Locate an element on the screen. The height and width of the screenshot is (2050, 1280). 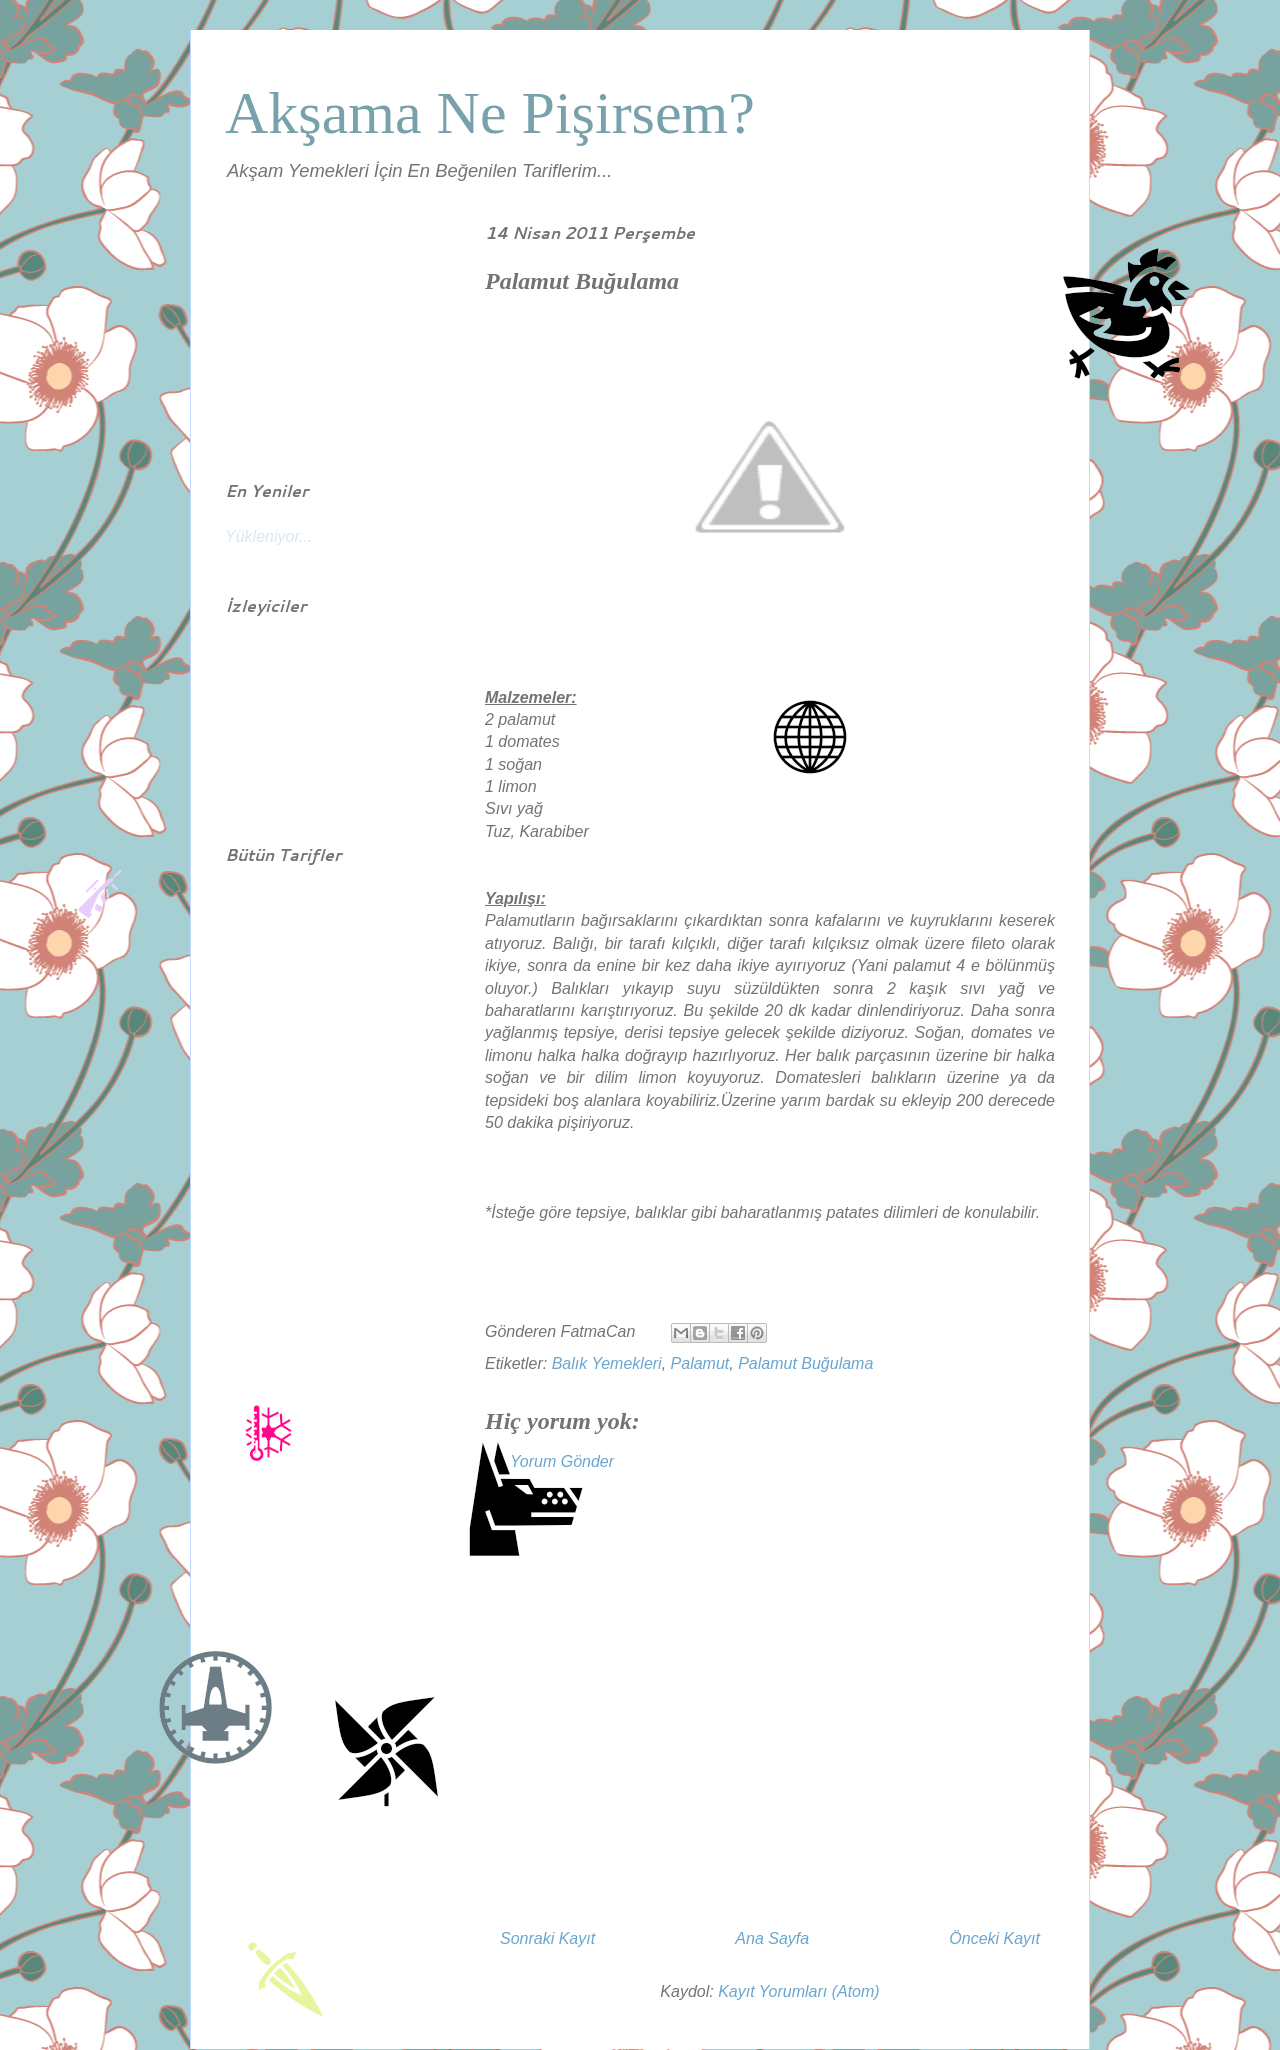
select chicken in a farming or cooking game is located at coordinates (1126, 313).